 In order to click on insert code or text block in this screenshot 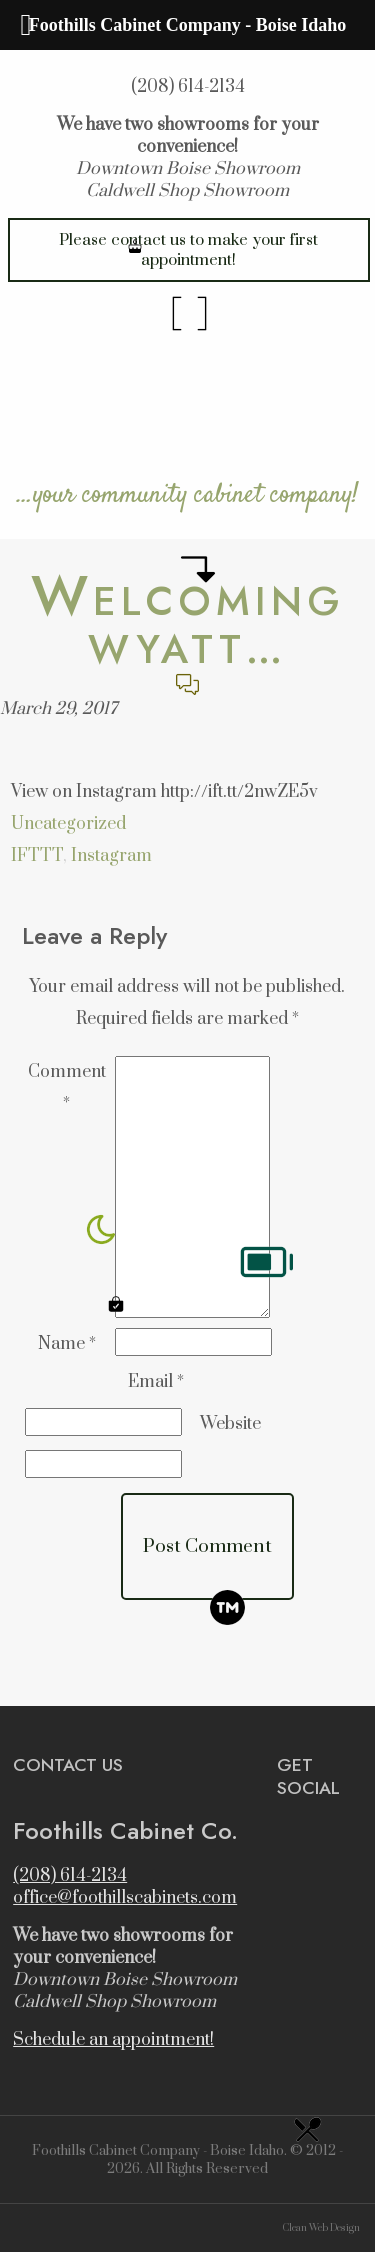, I will do `click(189, 313)`.